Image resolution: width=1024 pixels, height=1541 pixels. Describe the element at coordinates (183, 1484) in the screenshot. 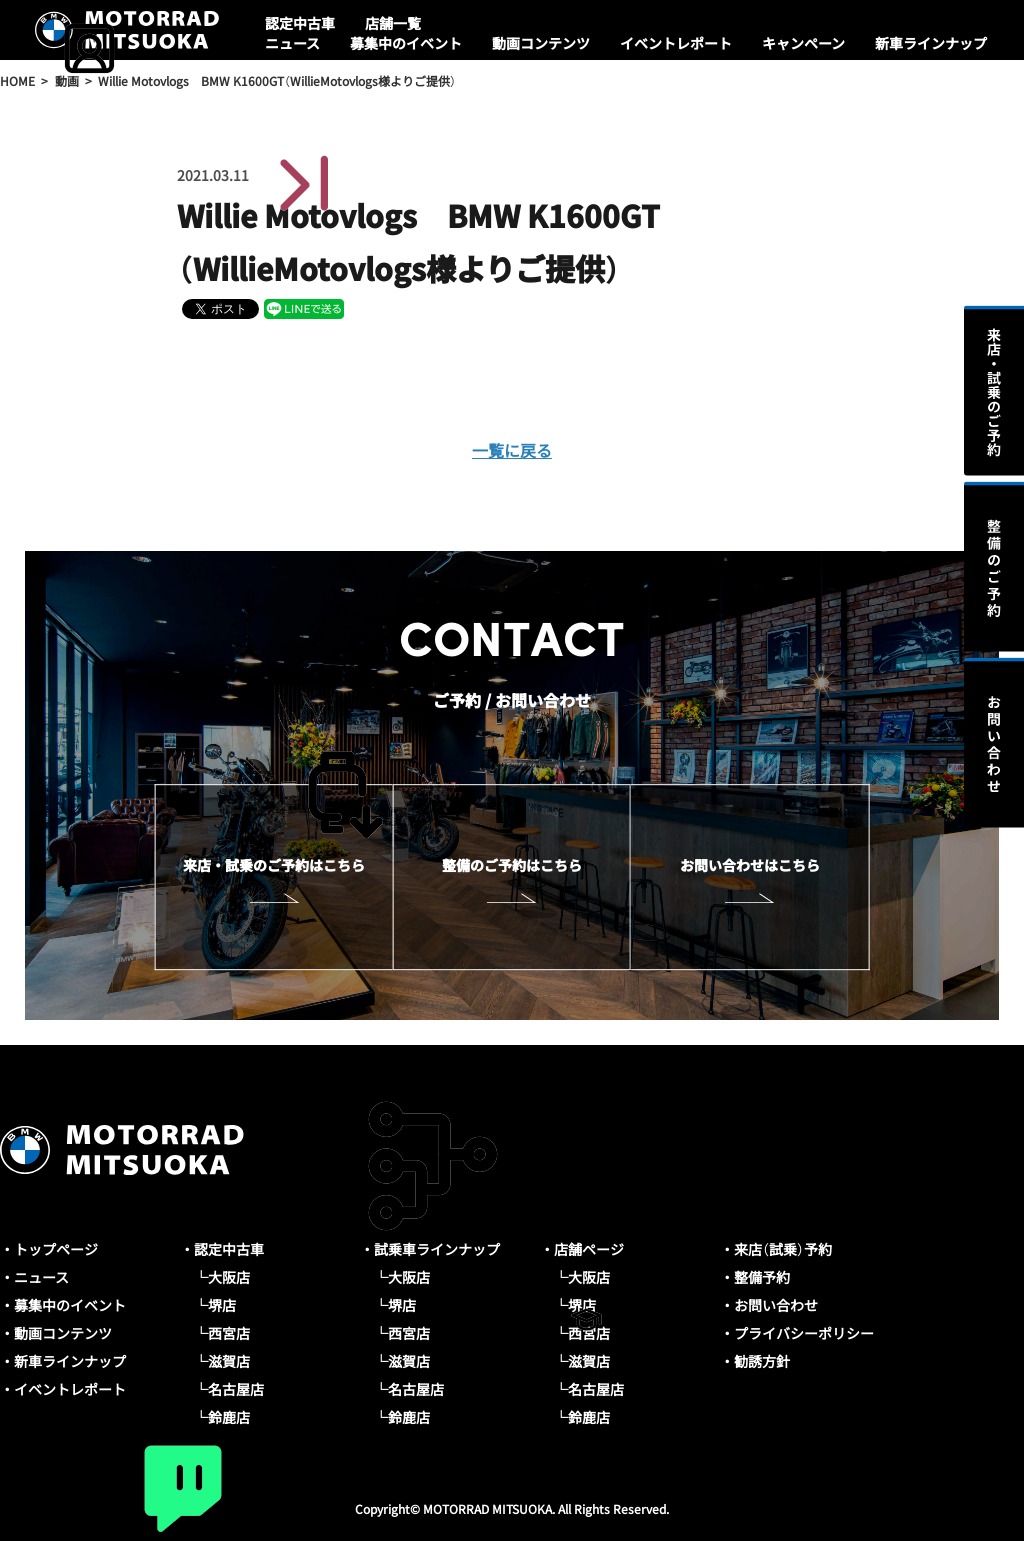

I see `open Twitch app` at that location.